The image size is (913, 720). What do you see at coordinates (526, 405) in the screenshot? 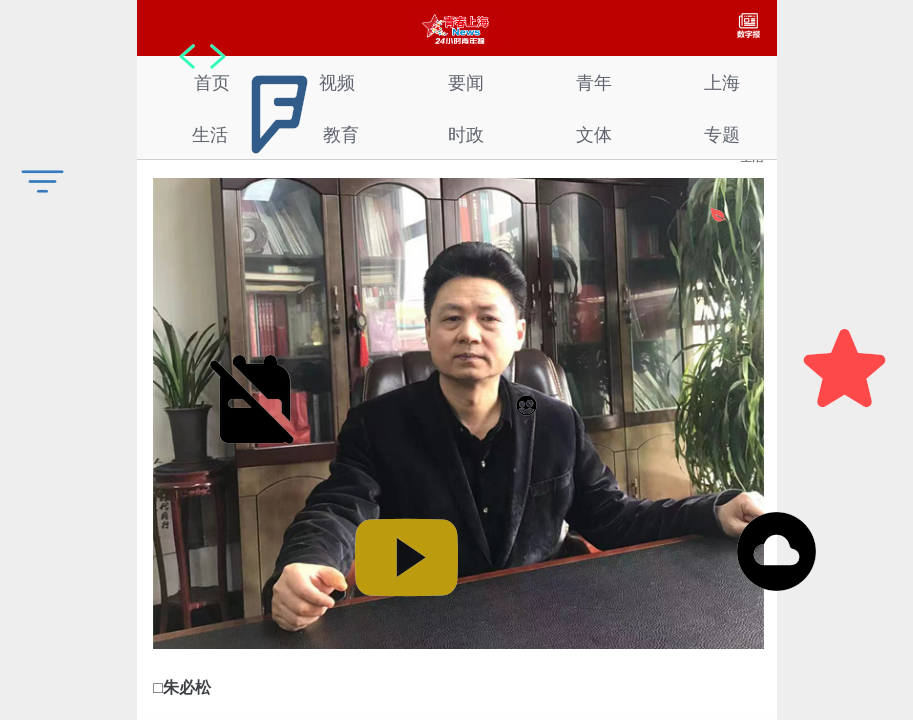
I see `view group or team members` at bounding box center [526, 405].